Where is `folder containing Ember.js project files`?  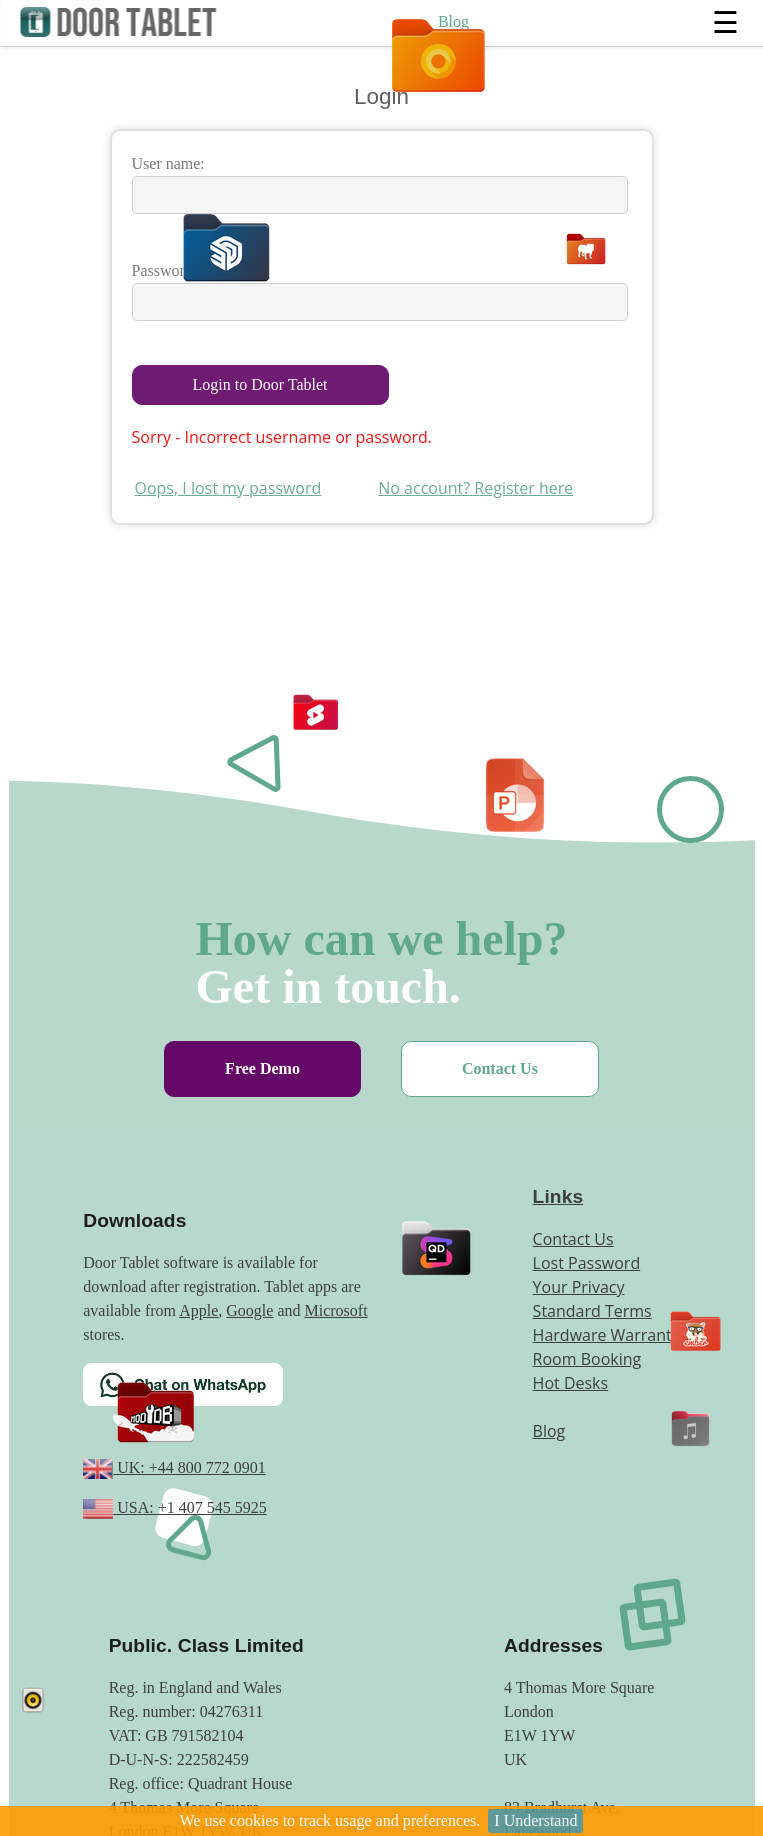 folder containing Ember.js project files is located at coordinates (695, 1332).